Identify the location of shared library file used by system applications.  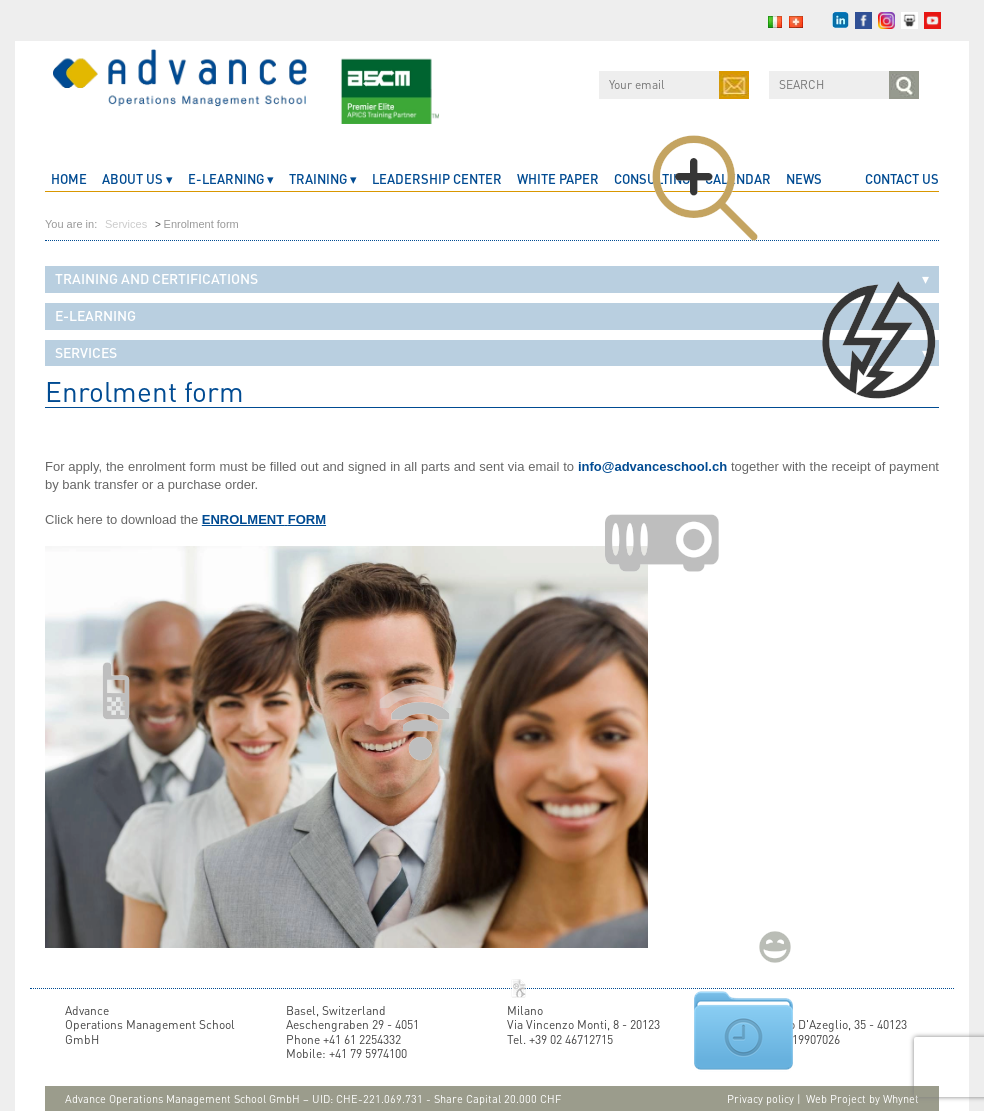
(518, 988).